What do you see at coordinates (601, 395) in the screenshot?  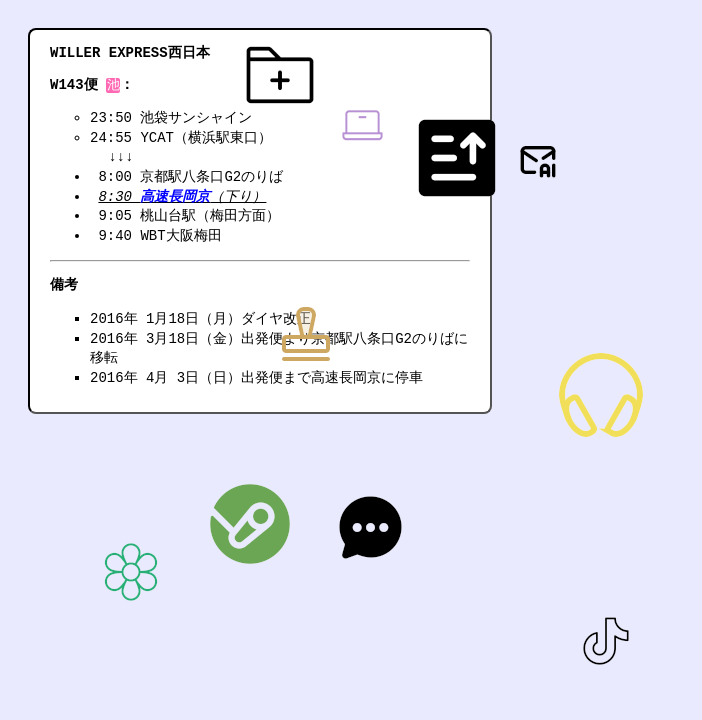 I see `contact customer support` at bounding box center [601, 395].